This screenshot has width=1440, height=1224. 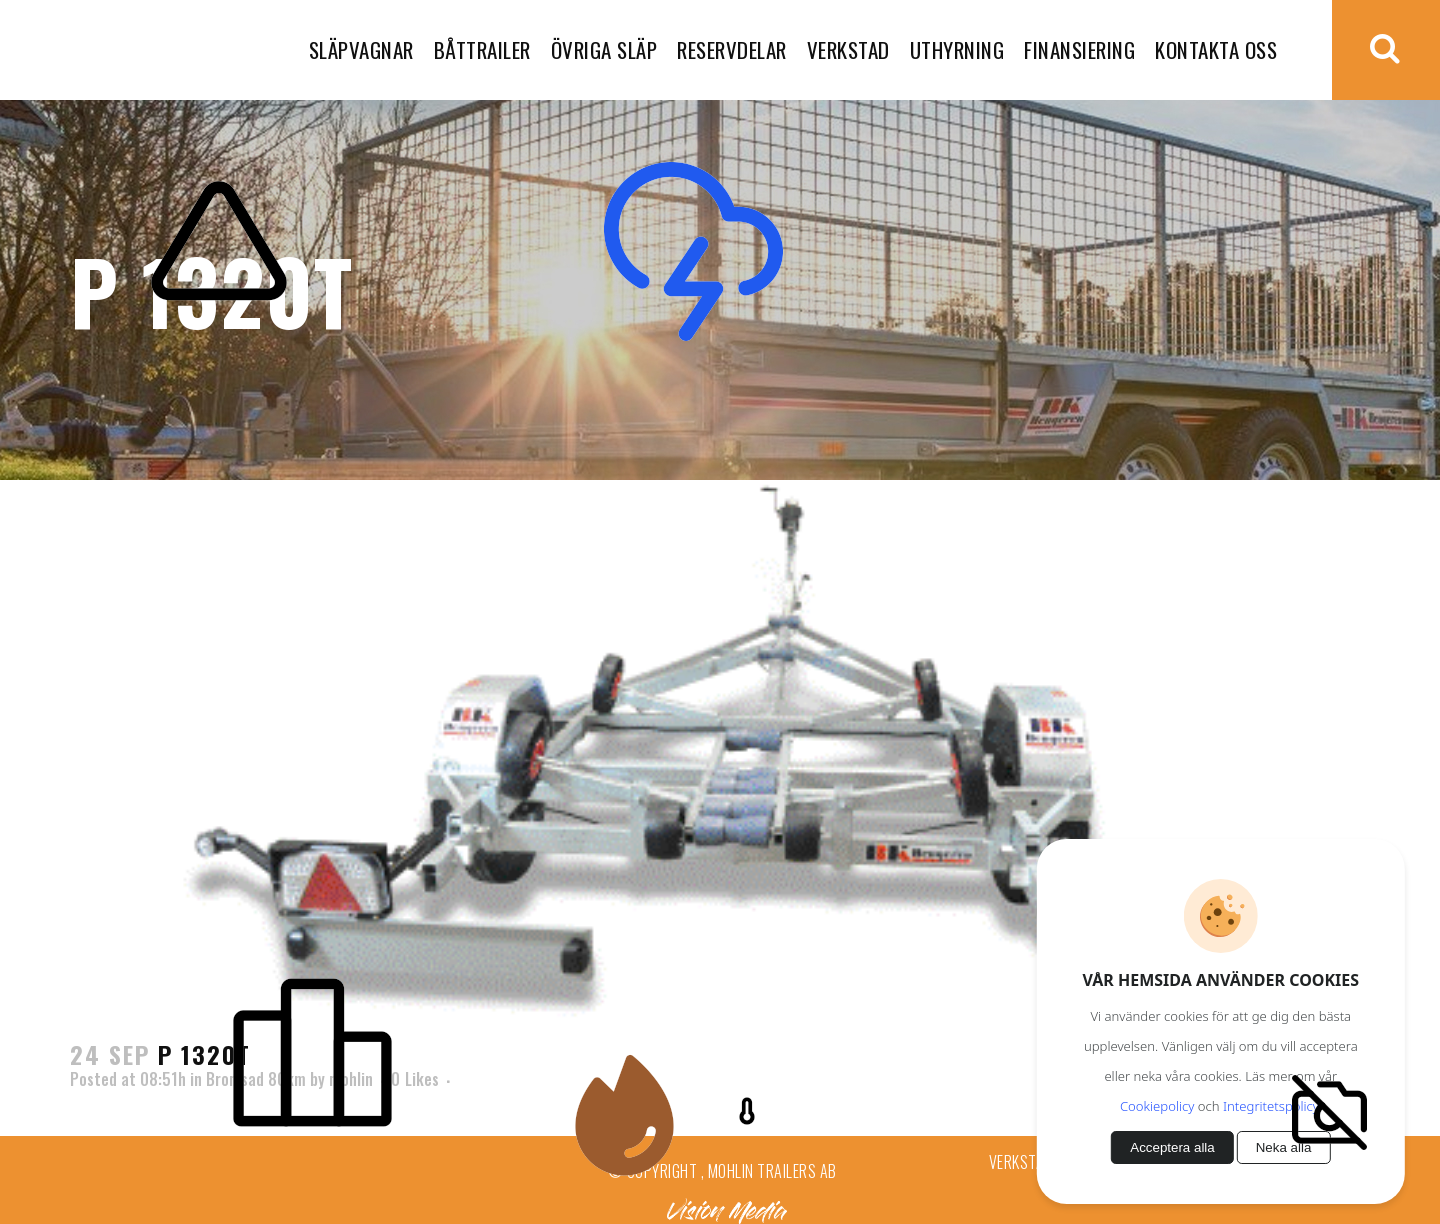 I want to click on view rankings or leaderboard, so click(x=312, y=1052).